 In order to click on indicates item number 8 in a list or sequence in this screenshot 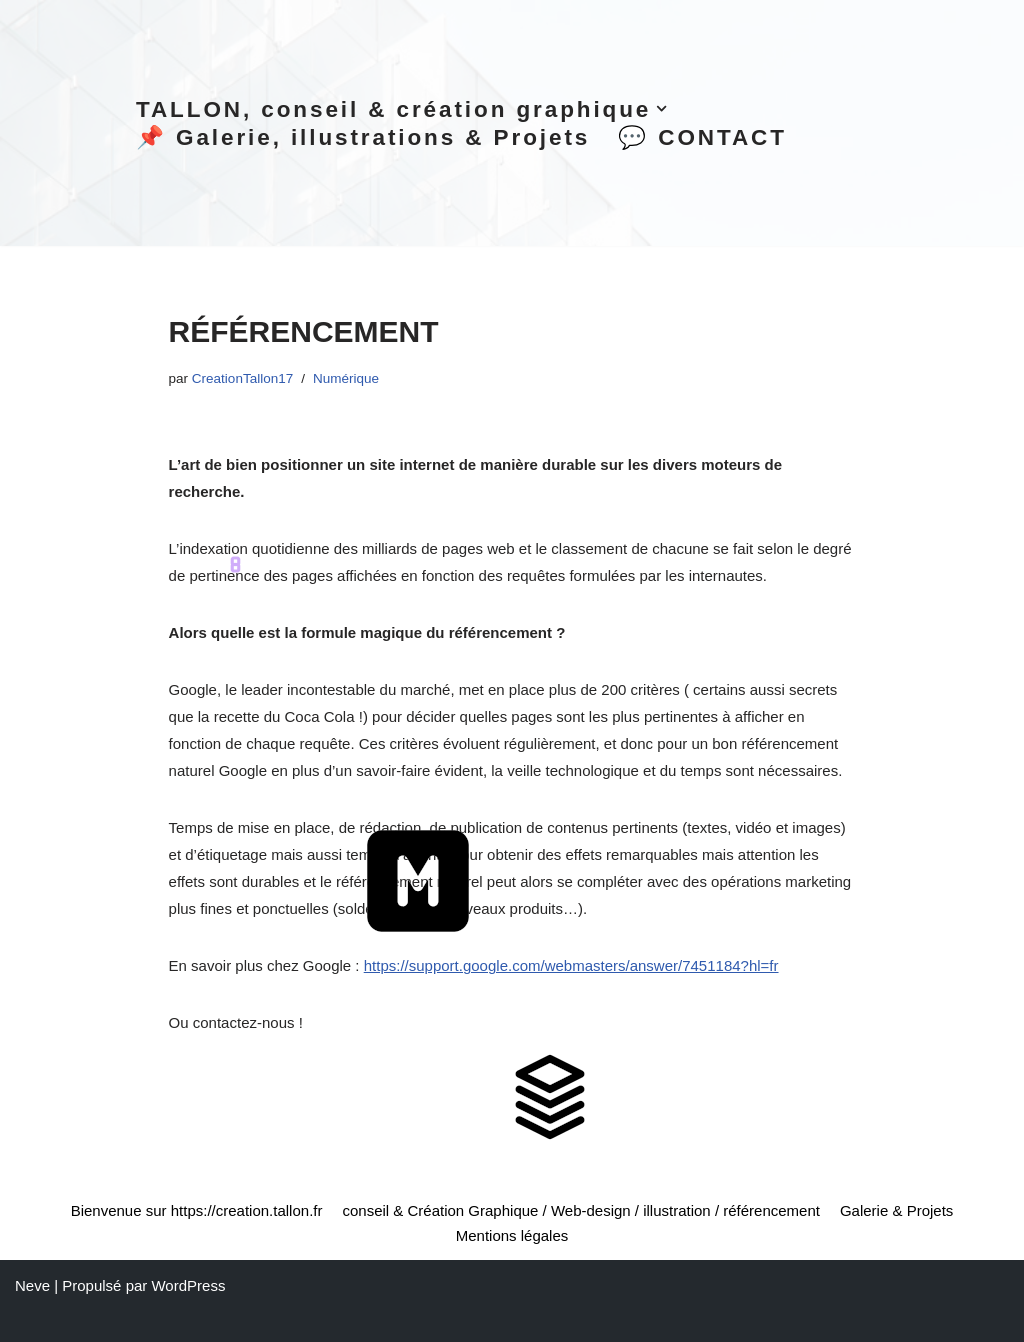, I will do `click(235, 564)`.